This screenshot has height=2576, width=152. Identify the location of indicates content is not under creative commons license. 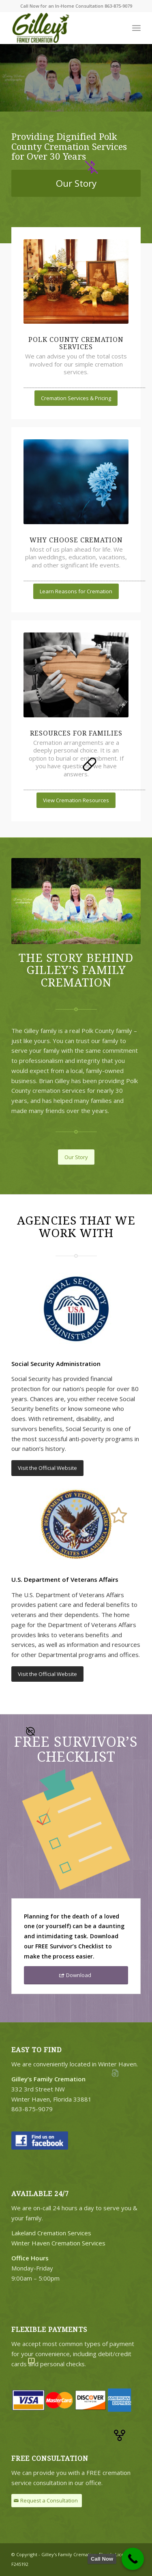
(30, 1731).